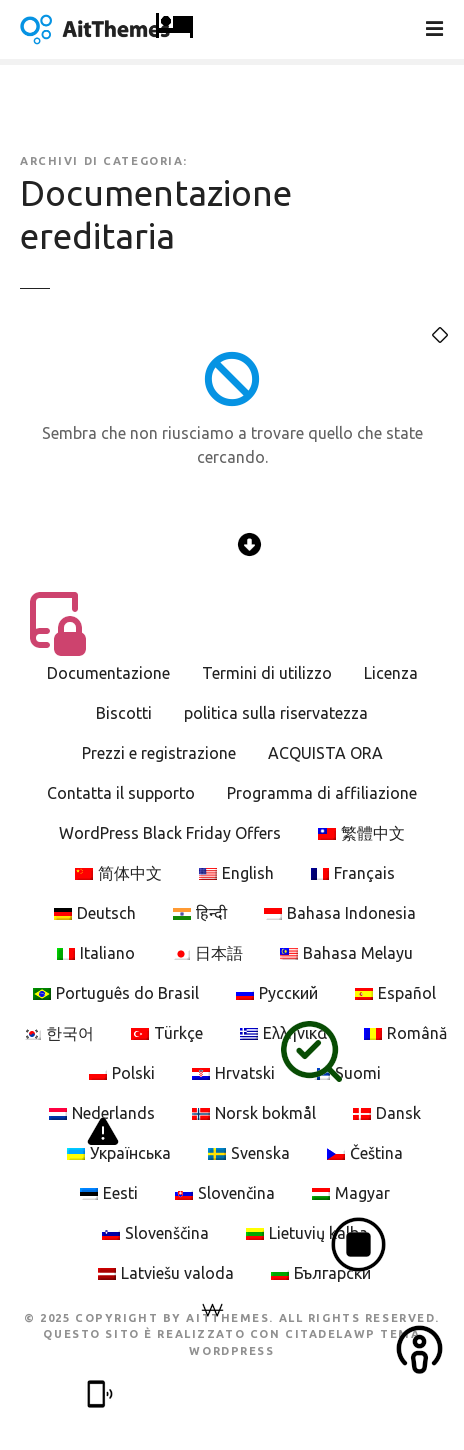 Image resolution: width=464 pixels, height=1450 pixels. Describe the element at coordinates (358, 1244) in the screenshot. I see `stop or halt a current process` at that location.